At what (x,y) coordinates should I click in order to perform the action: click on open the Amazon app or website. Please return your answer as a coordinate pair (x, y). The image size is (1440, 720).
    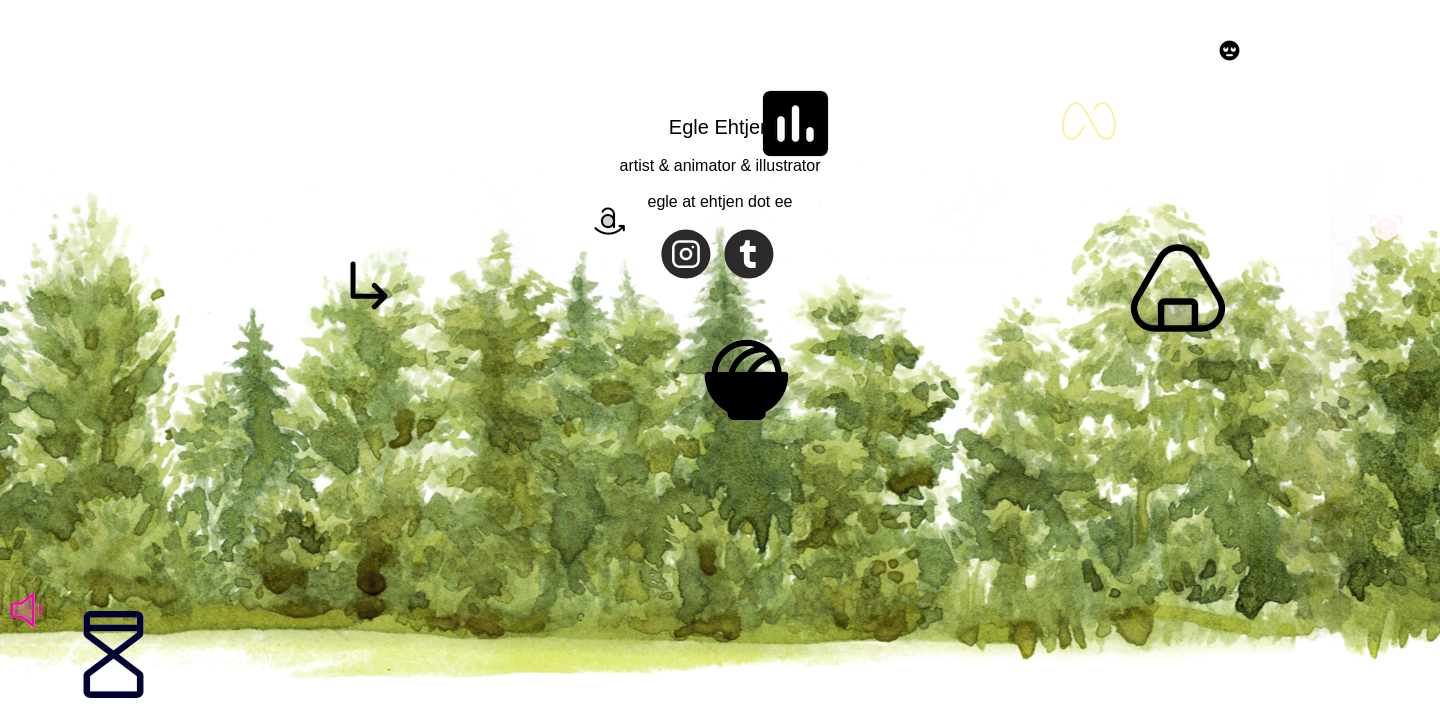
    Looking at the image, I should click on (608, 220).